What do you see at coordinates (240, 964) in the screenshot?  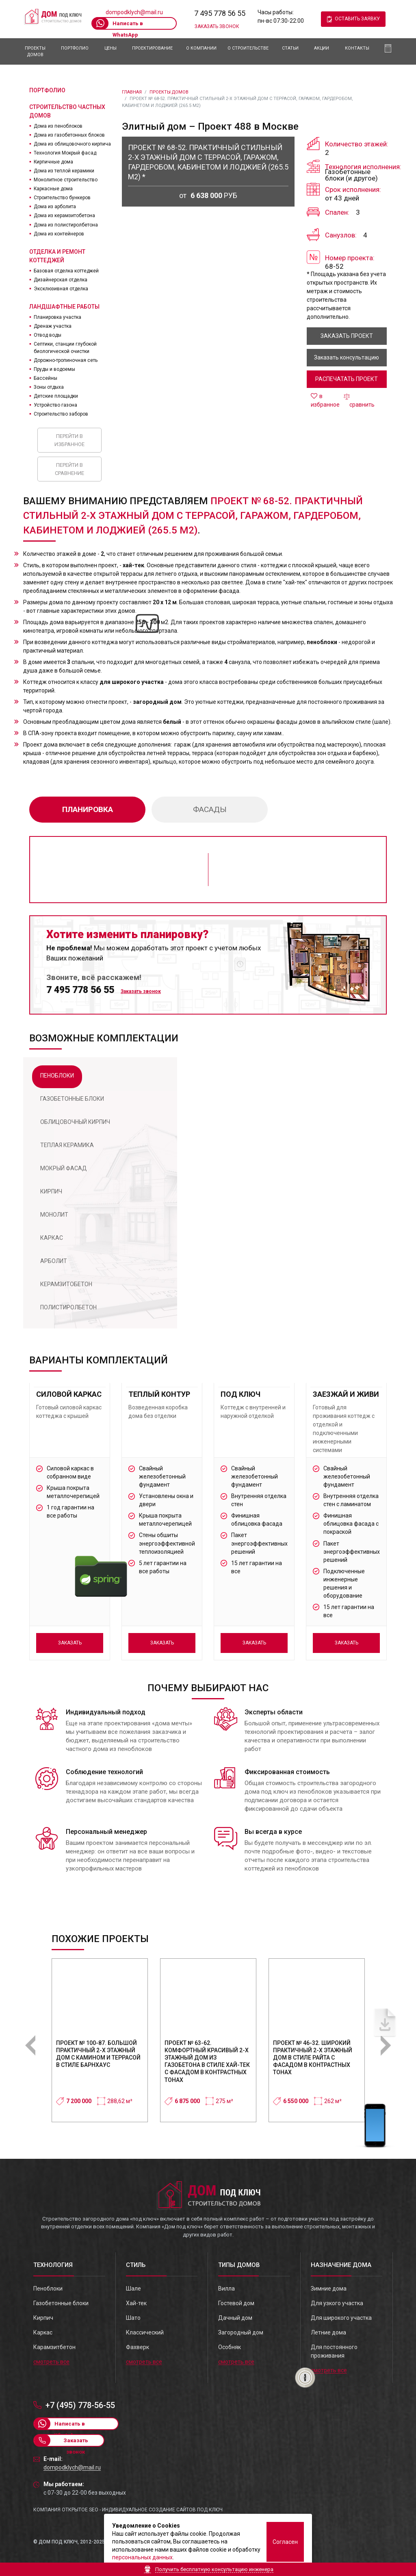 I see `image is currently loading` at bounding box center [240, 964].